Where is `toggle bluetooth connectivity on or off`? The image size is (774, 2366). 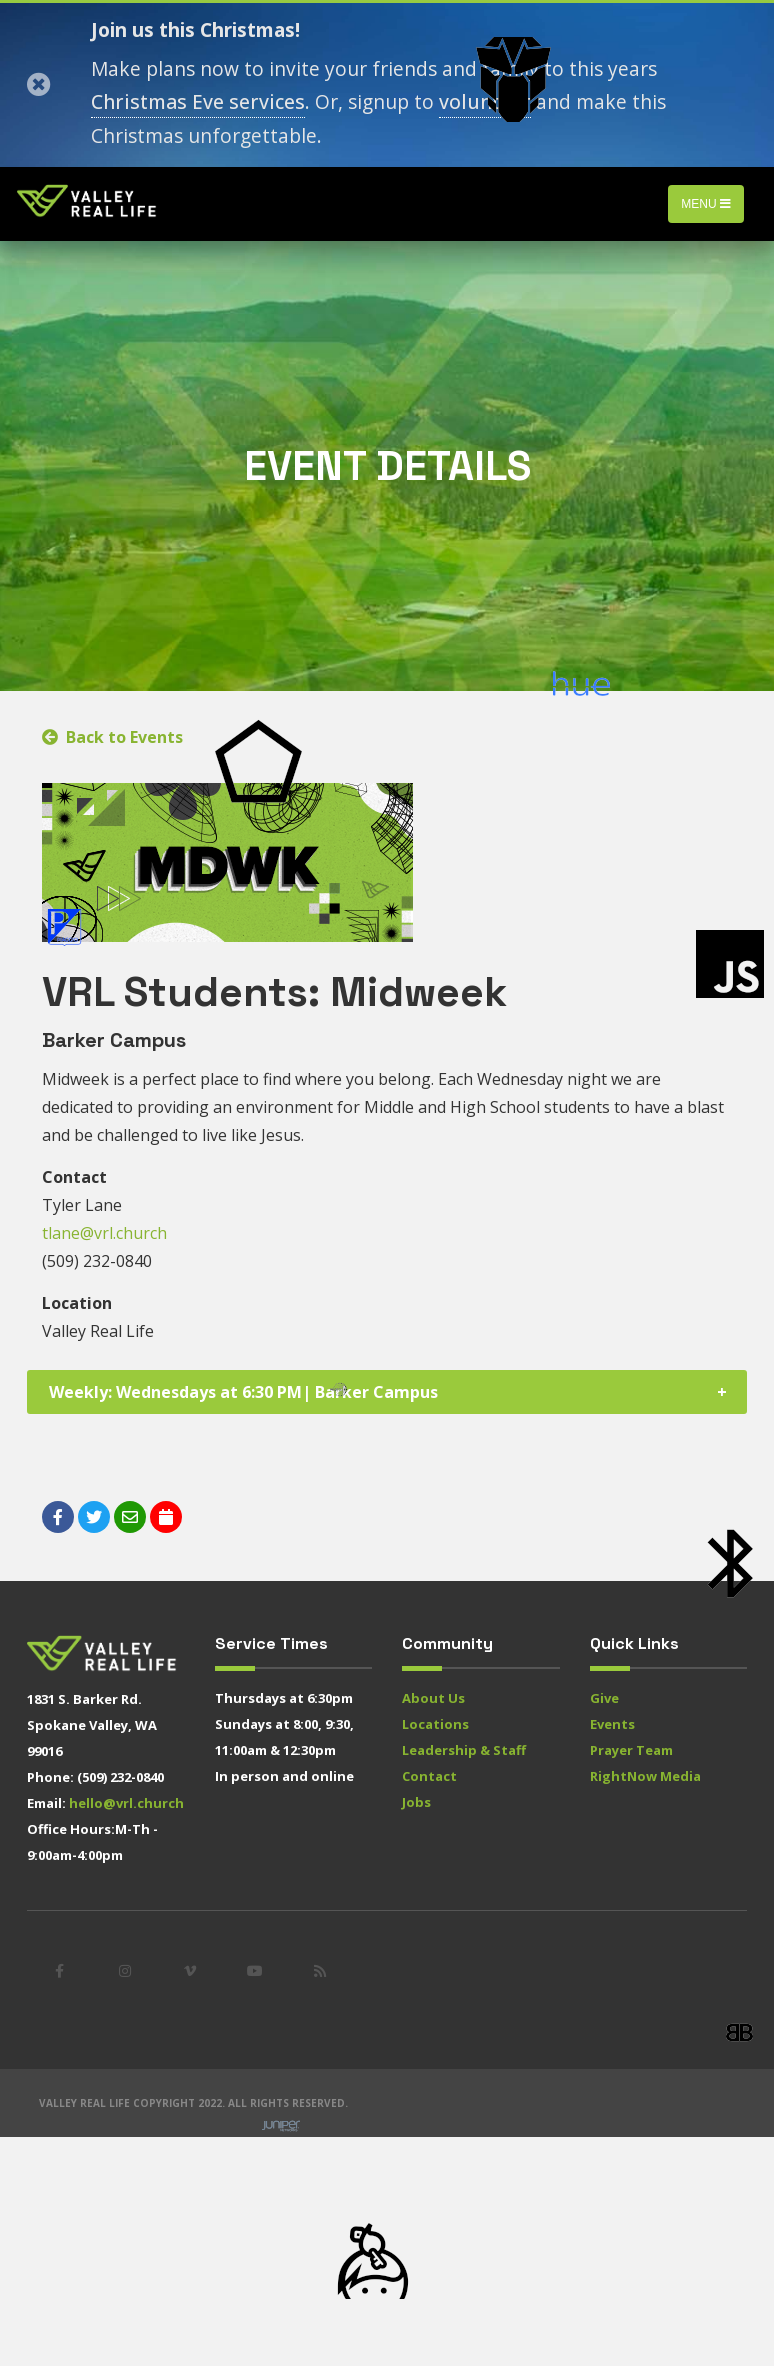 toggle bluetooth connectivity on or off is located at coordinates (730, 1563).